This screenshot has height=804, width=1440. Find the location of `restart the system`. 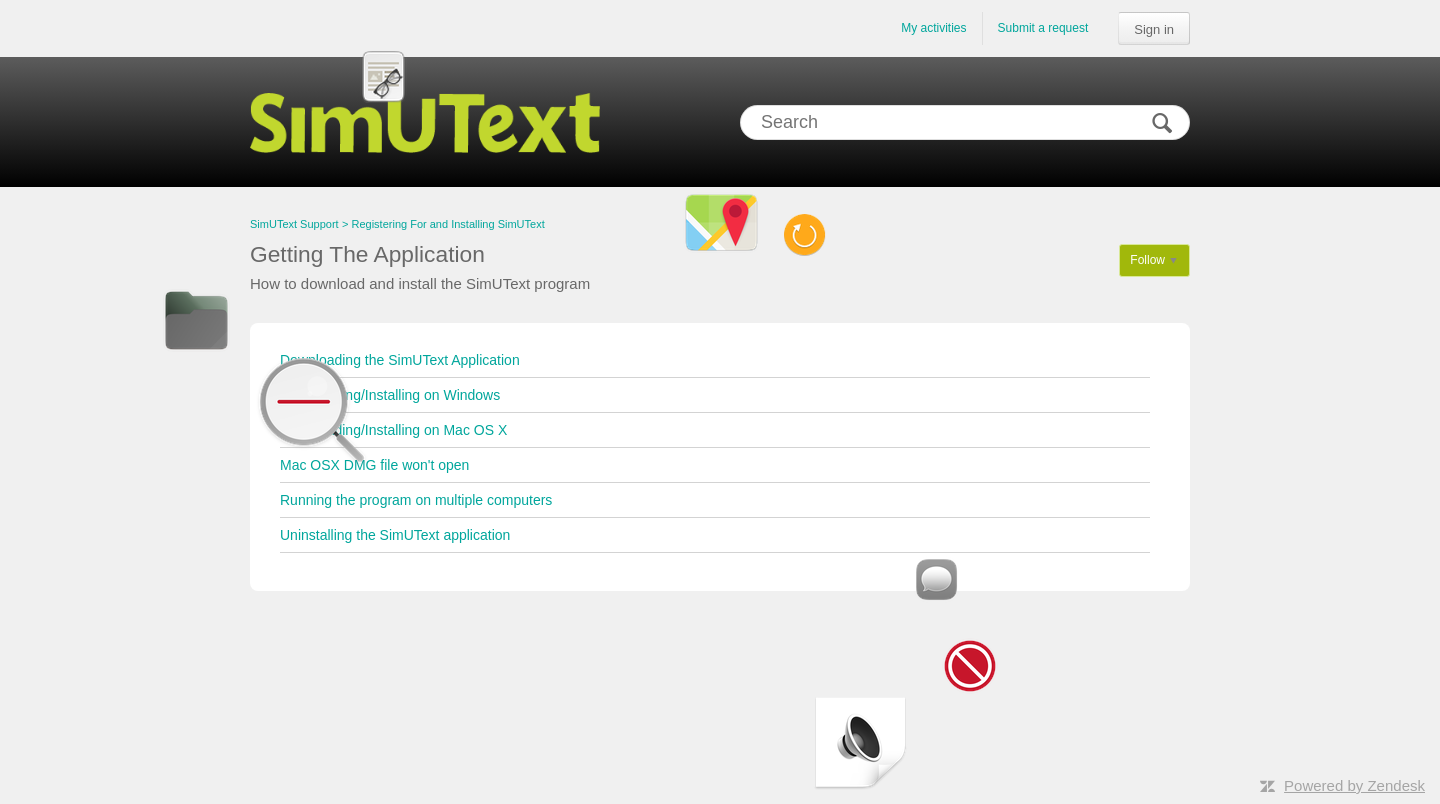

restart the system is located at coordinates (805, 235).